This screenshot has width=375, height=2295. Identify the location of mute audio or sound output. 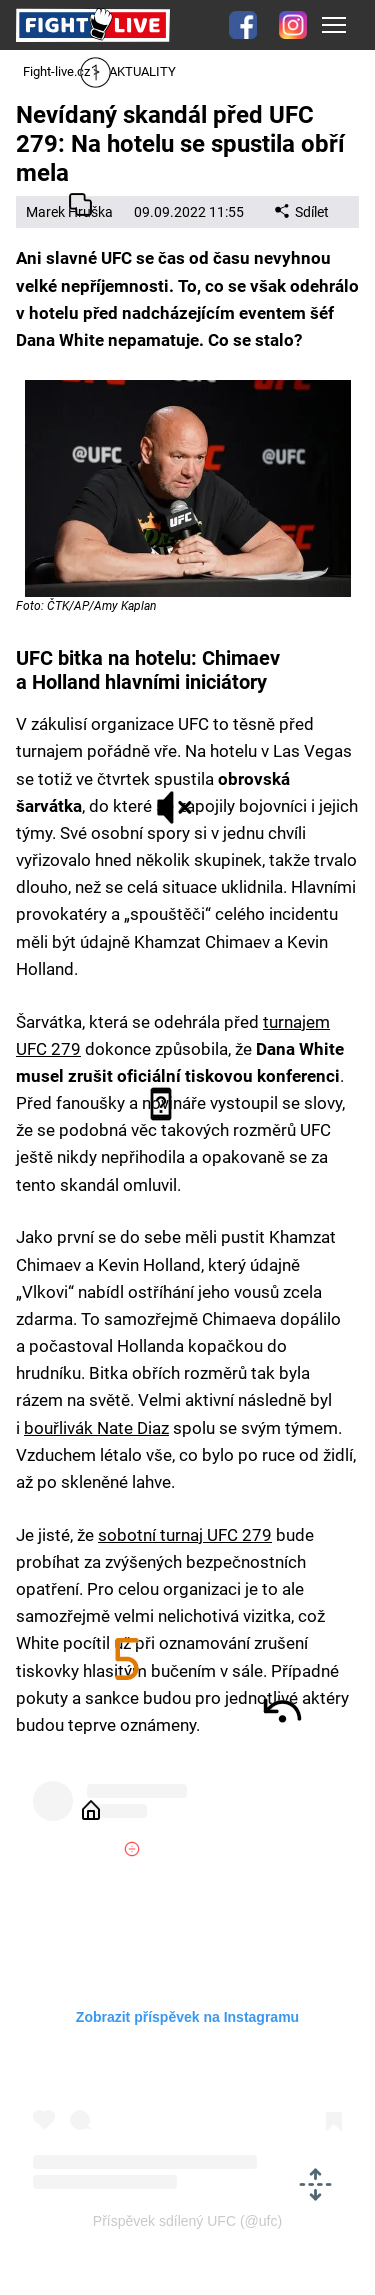
(173, 807).